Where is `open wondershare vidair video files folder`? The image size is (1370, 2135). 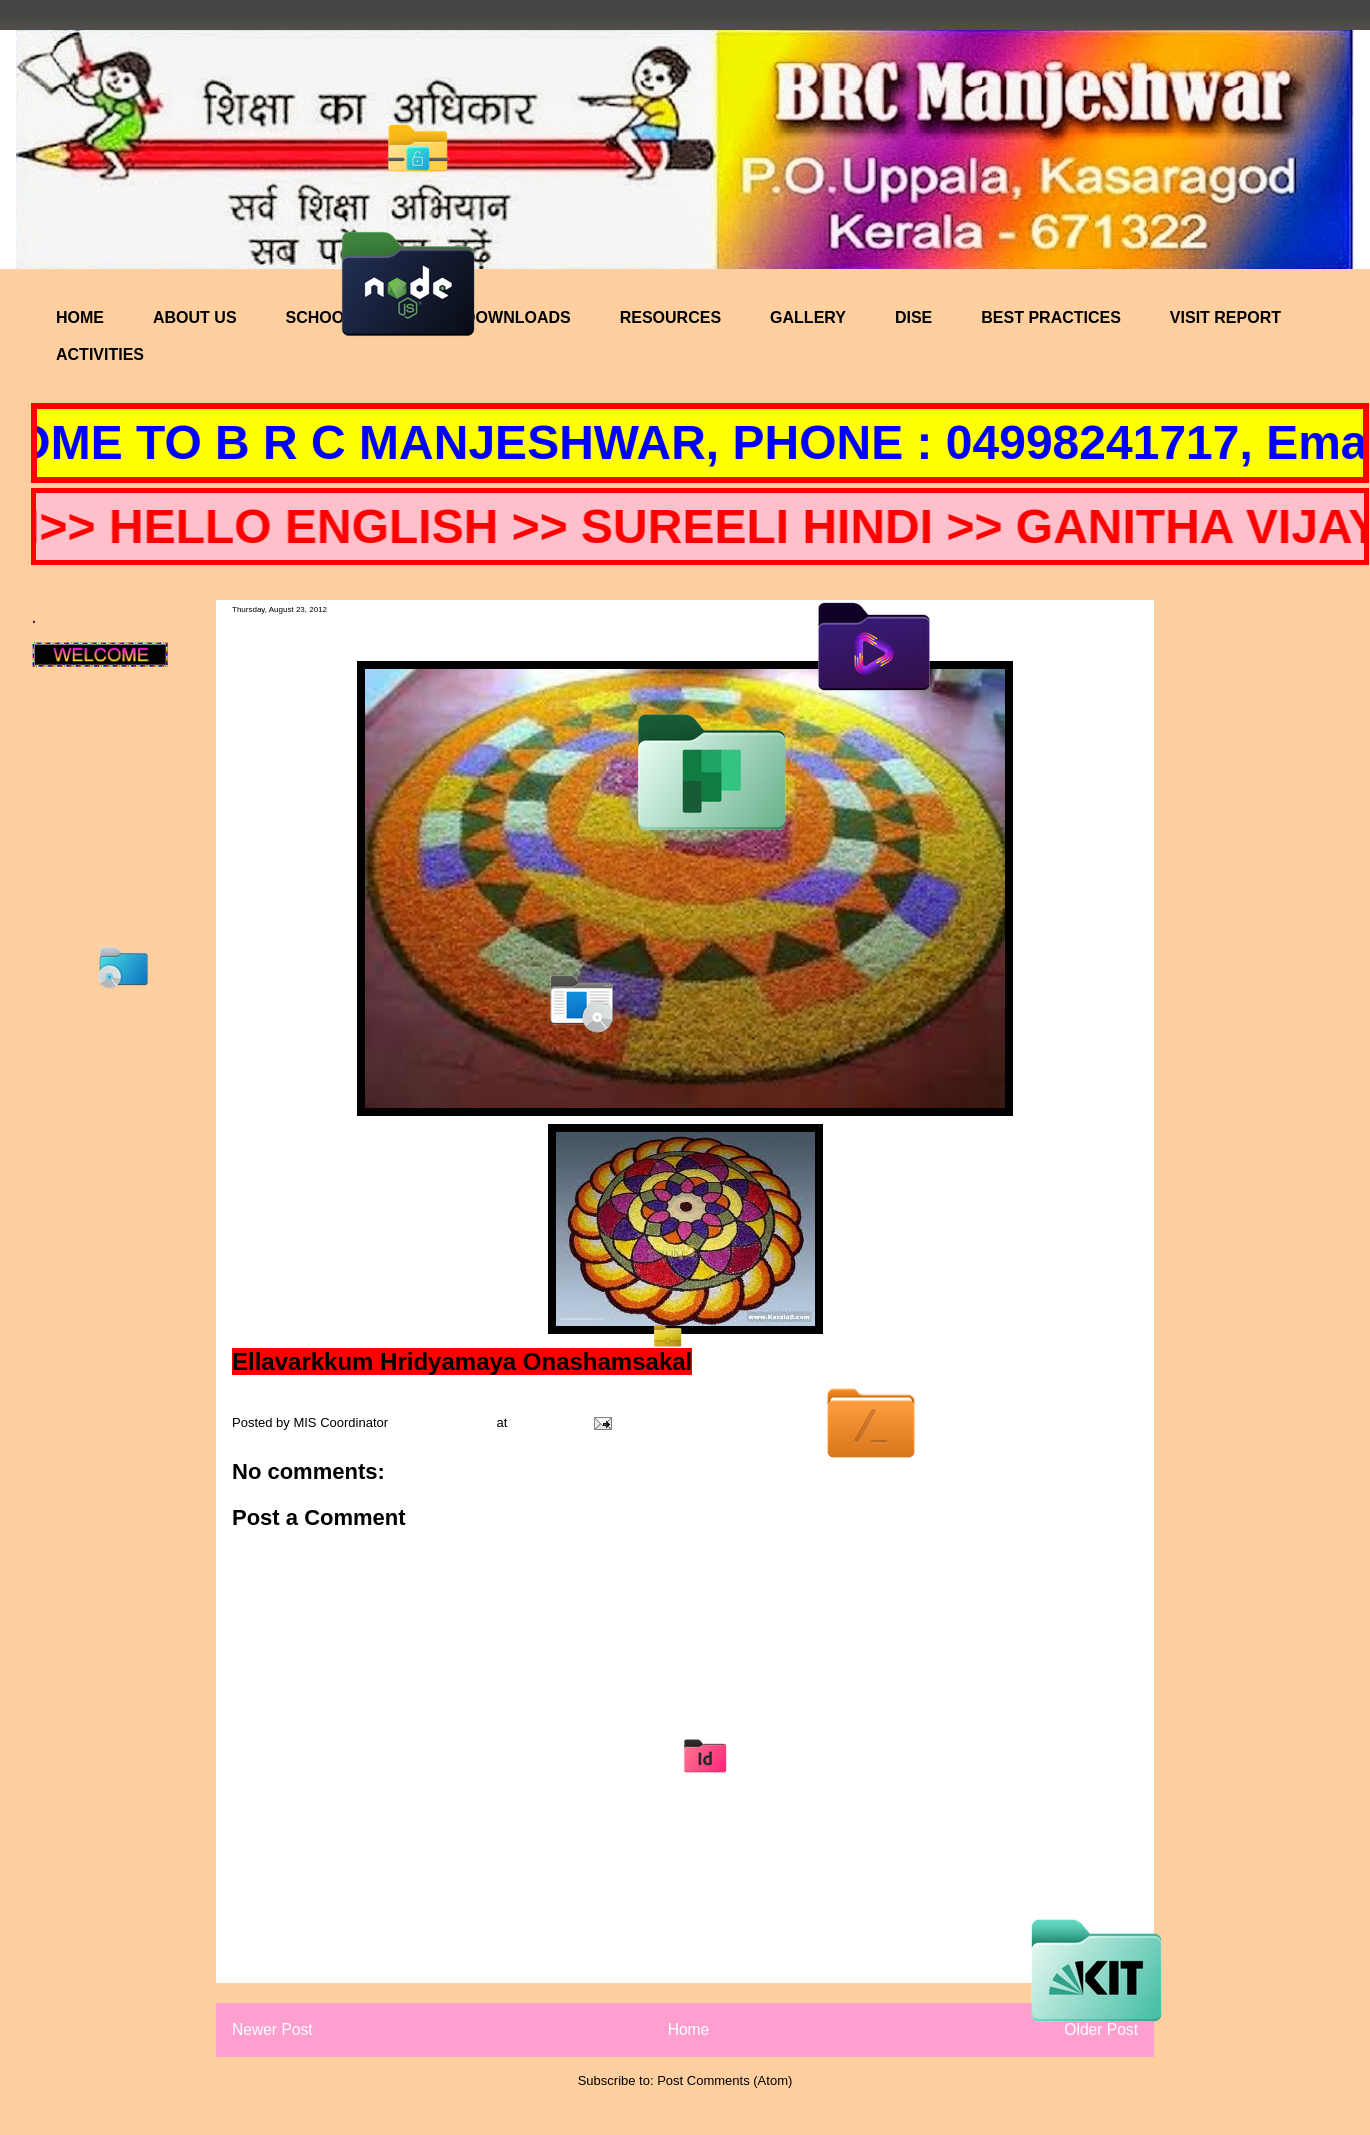
open wondershare vidair video files folder is located at coordinates (873, 649).